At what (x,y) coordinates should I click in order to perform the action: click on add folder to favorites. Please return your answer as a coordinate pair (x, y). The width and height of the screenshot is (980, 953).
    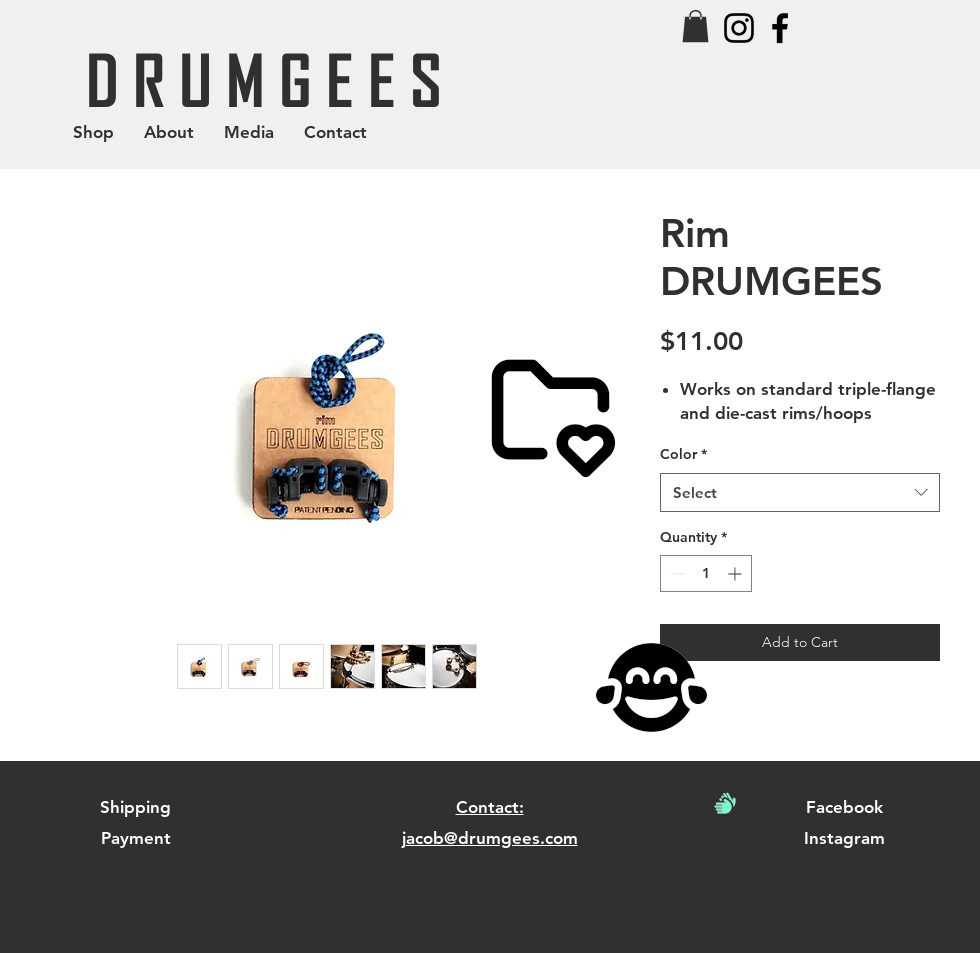
    Looking at the image, I should click on (550, 412).